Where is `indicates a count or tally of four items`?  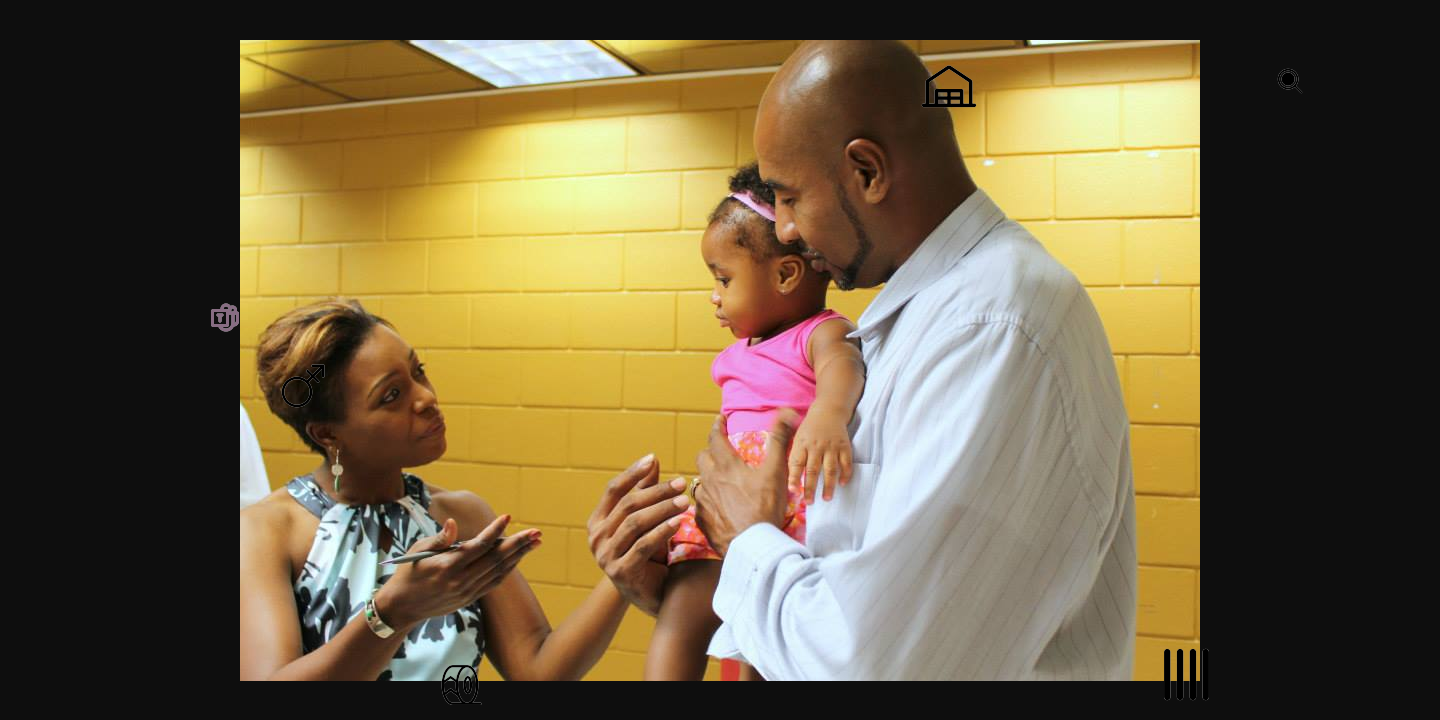
indicates a count or tally of four items is located at coordinates (1186, 674).